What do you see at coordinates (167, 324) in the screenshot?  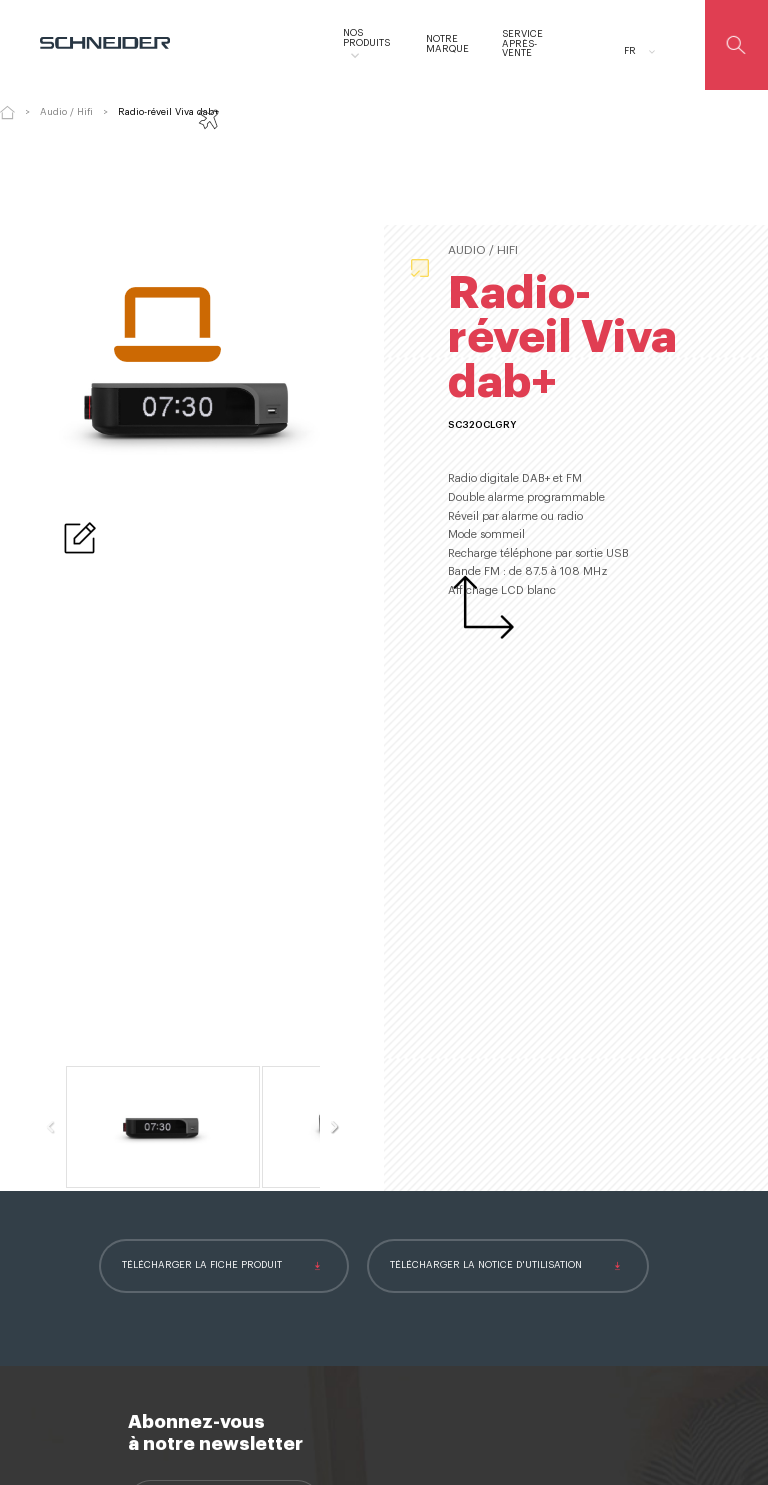 I see `switch to desktop view` at bounding box center [167, 324].